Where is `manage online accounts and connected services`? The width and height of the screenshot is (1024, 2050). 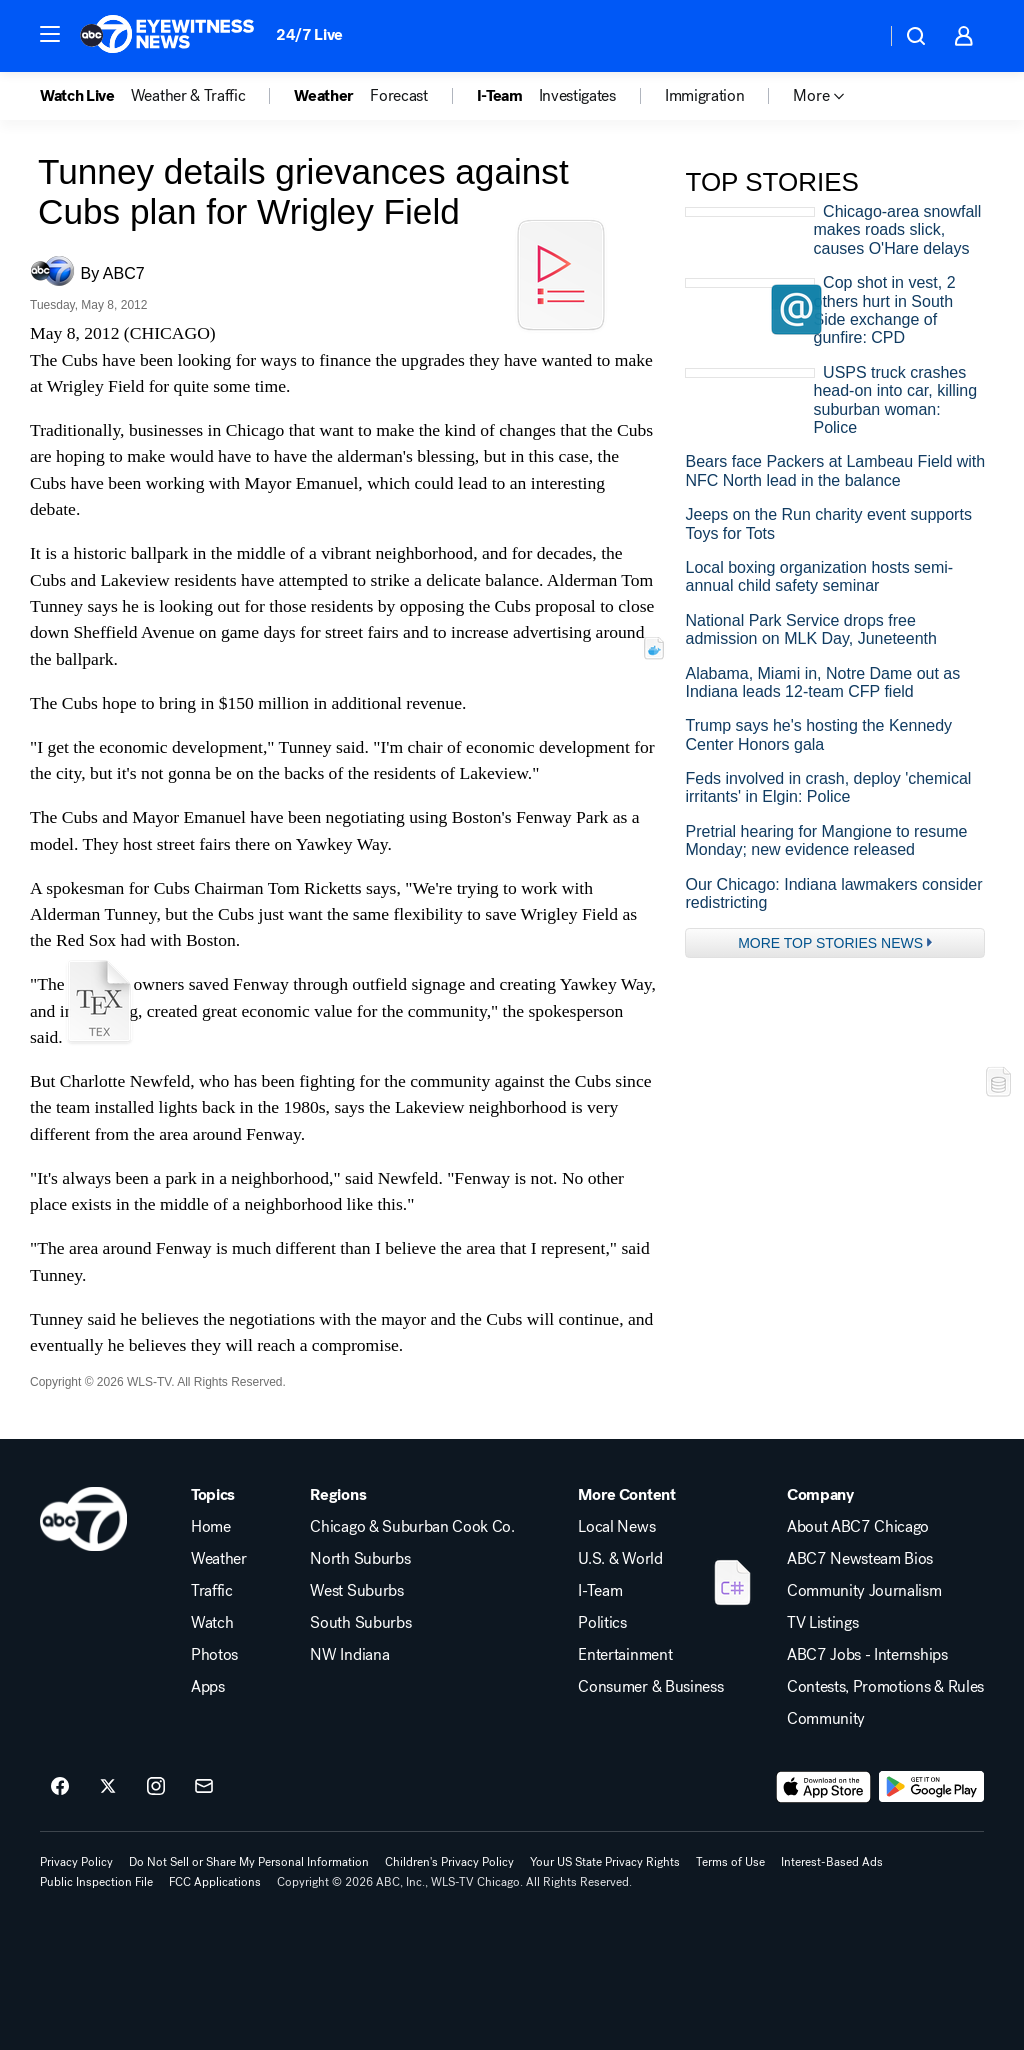
manage online accounts and connected services is located at coordinates (796, 309).